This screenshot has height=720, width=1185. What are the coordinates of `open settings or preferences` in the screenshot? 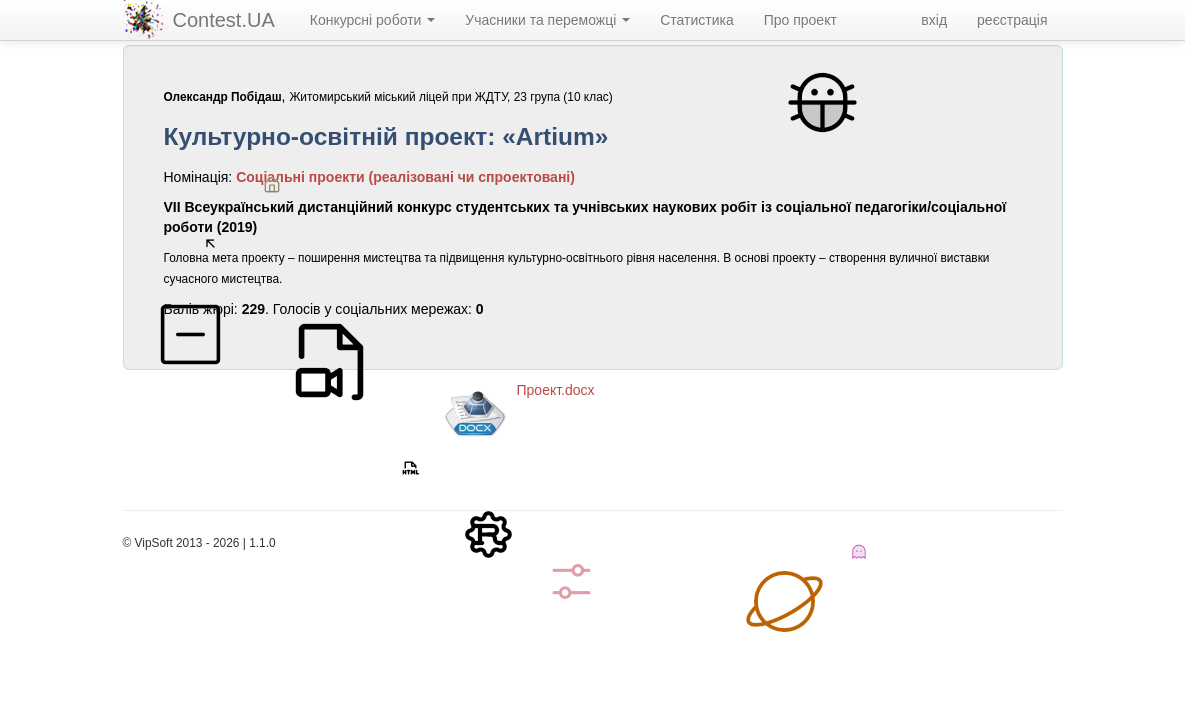 It's located at (571, 581).